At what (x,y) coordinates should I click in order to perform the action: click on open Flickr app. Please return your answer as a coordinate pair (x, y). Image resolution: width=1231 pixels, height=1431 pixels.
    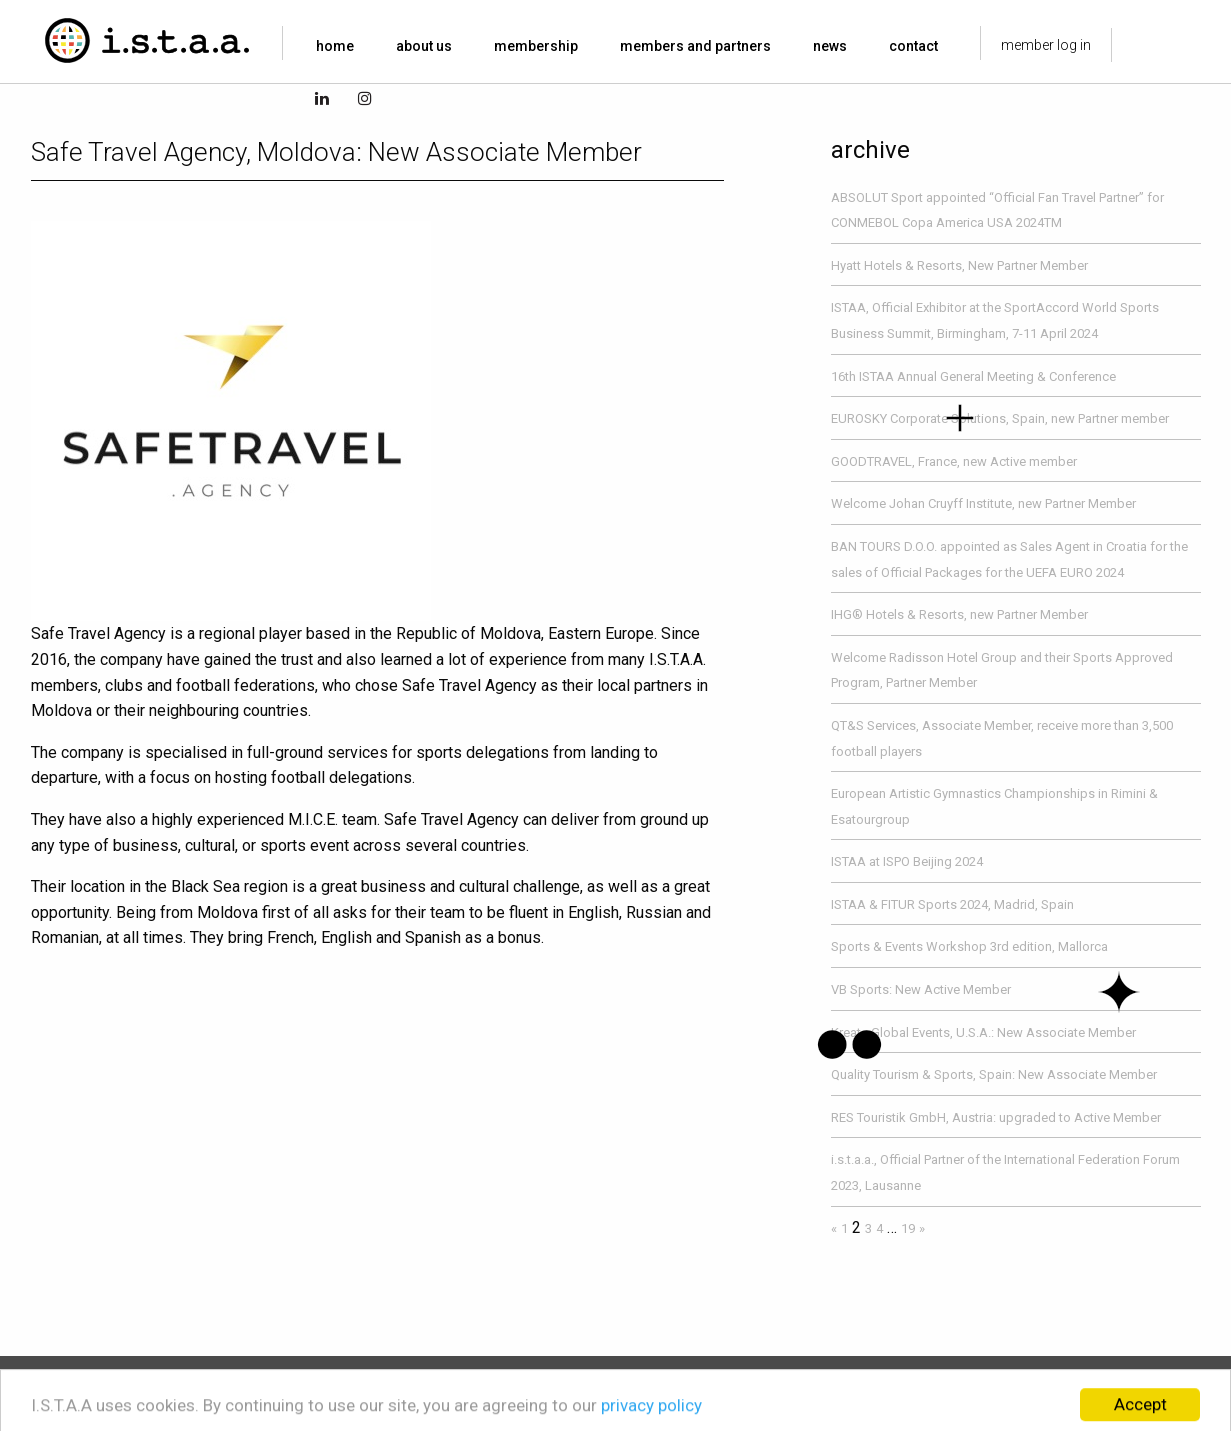
    Looking at the image, I should click on (849, 1044).